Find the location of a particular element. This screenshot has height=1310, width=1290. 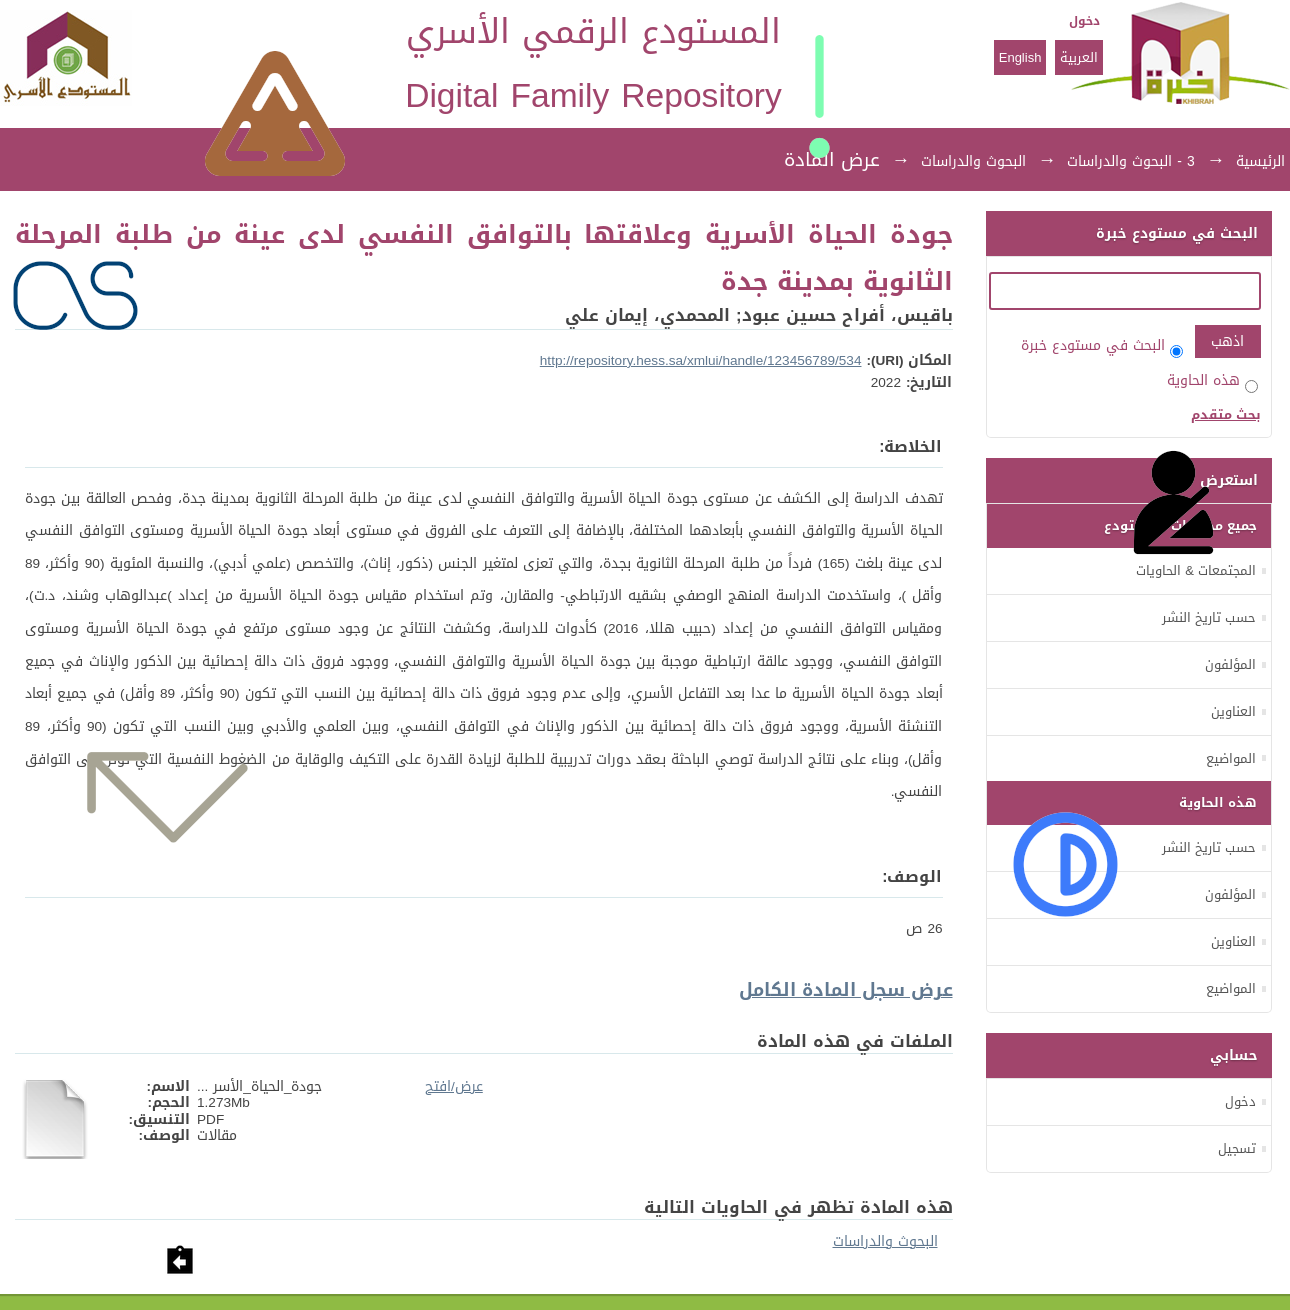

go back or return to previous screen is located at coordinates (167, 791).